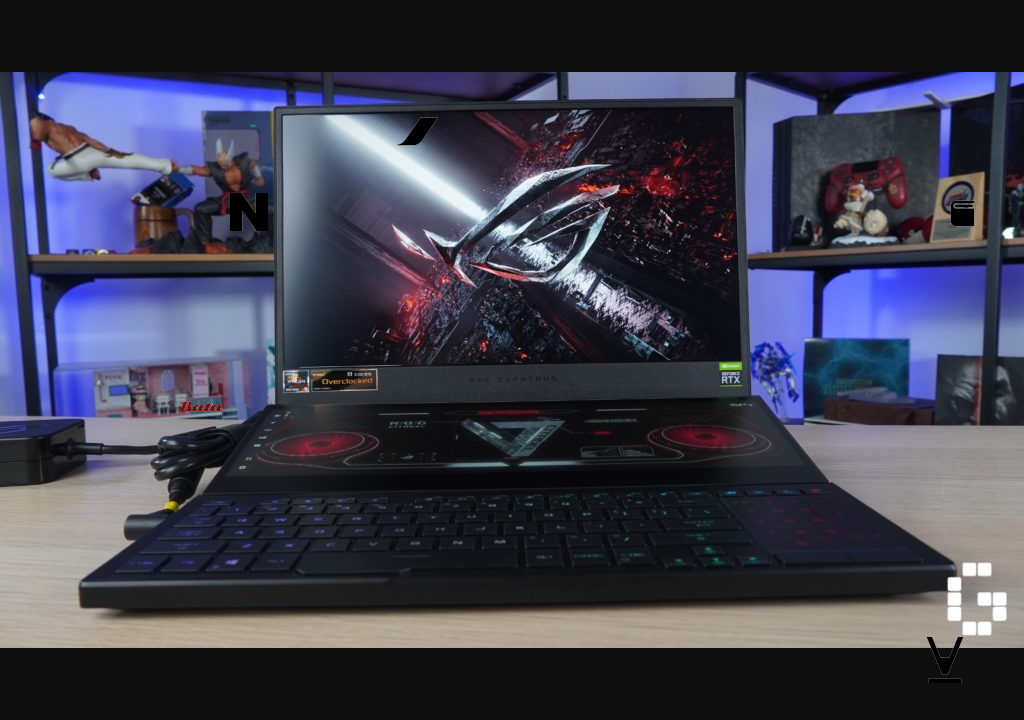 The height and width of the screenshot is (720, 1024). I want to click on visit the Bata footwear website, so click(200, 406).